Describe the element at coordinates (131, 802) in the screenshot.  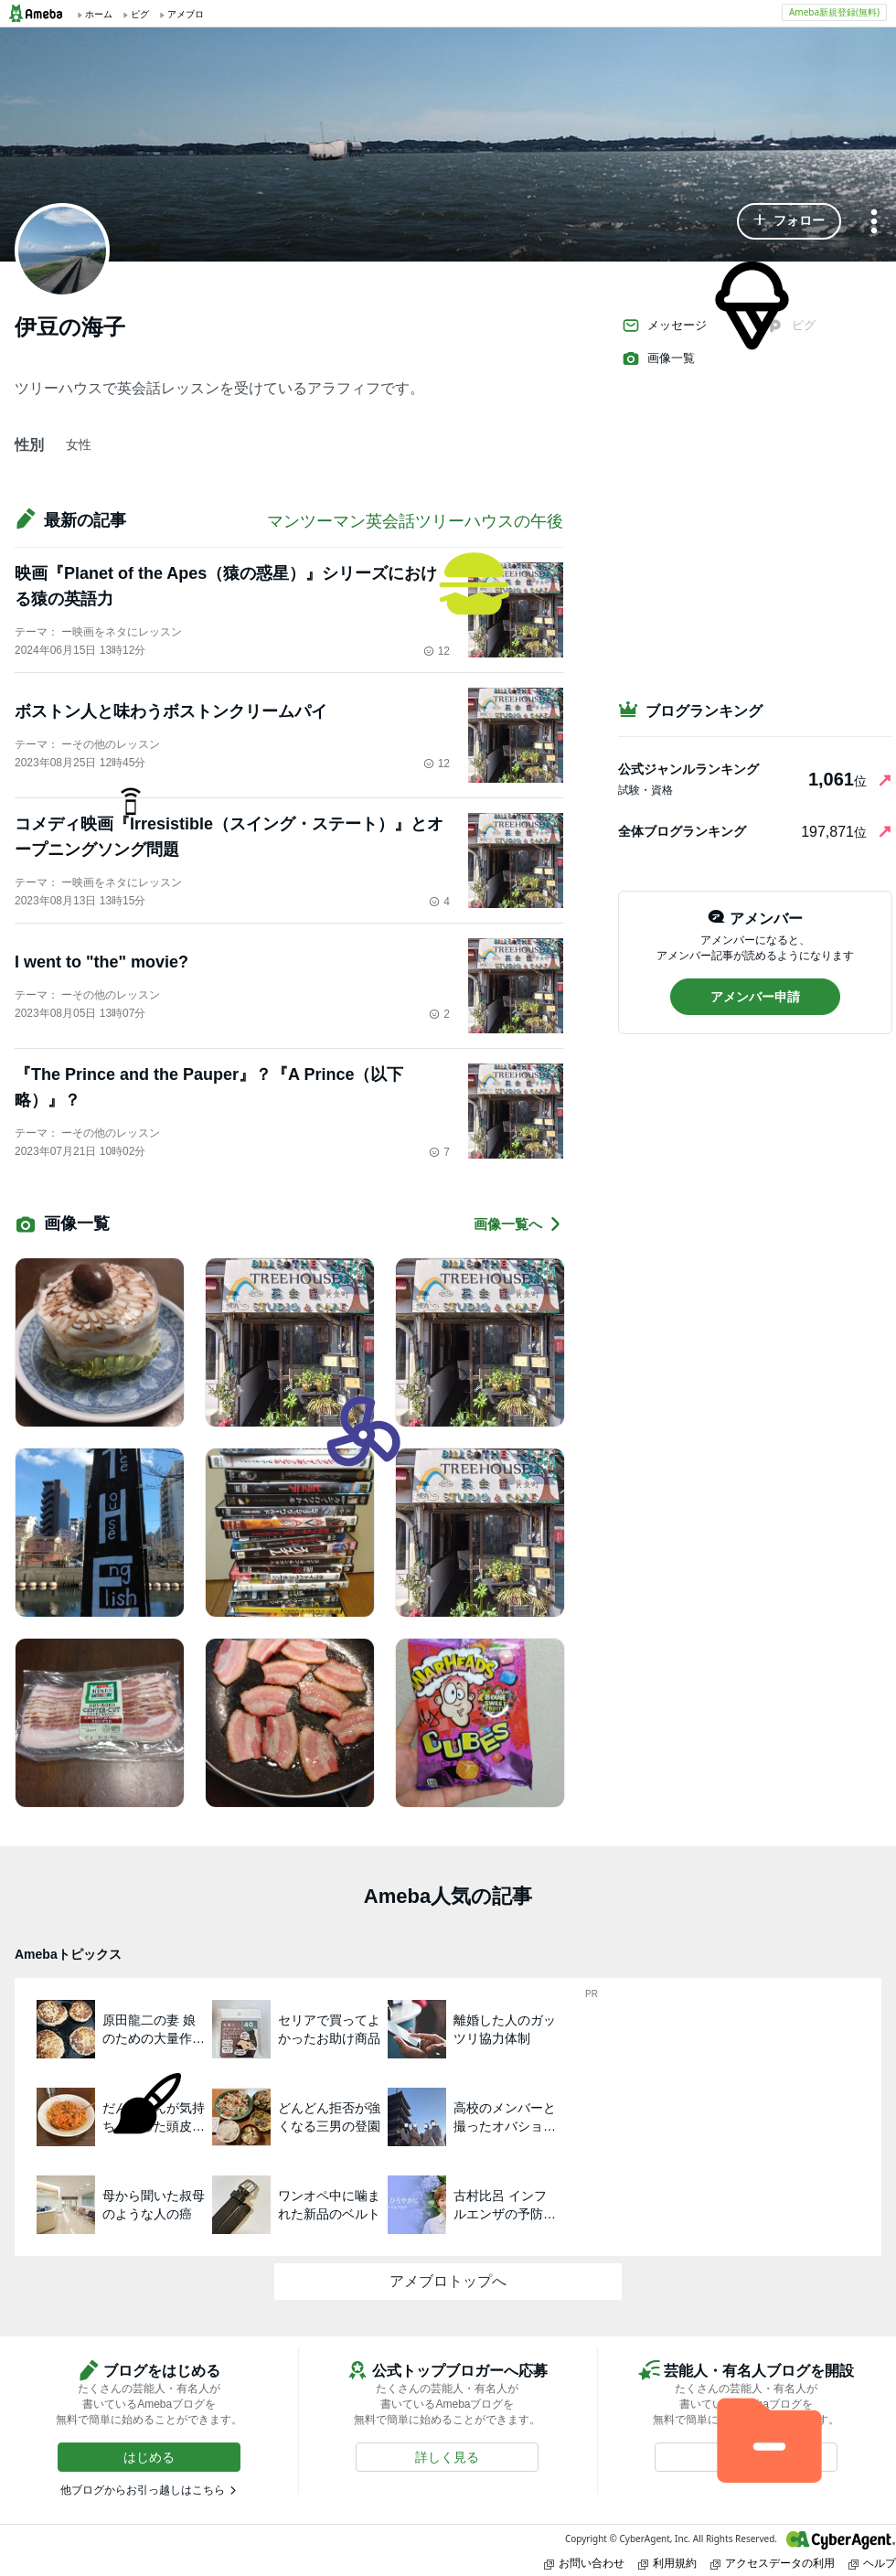
I see `enable speakerphone during a call` at that location.